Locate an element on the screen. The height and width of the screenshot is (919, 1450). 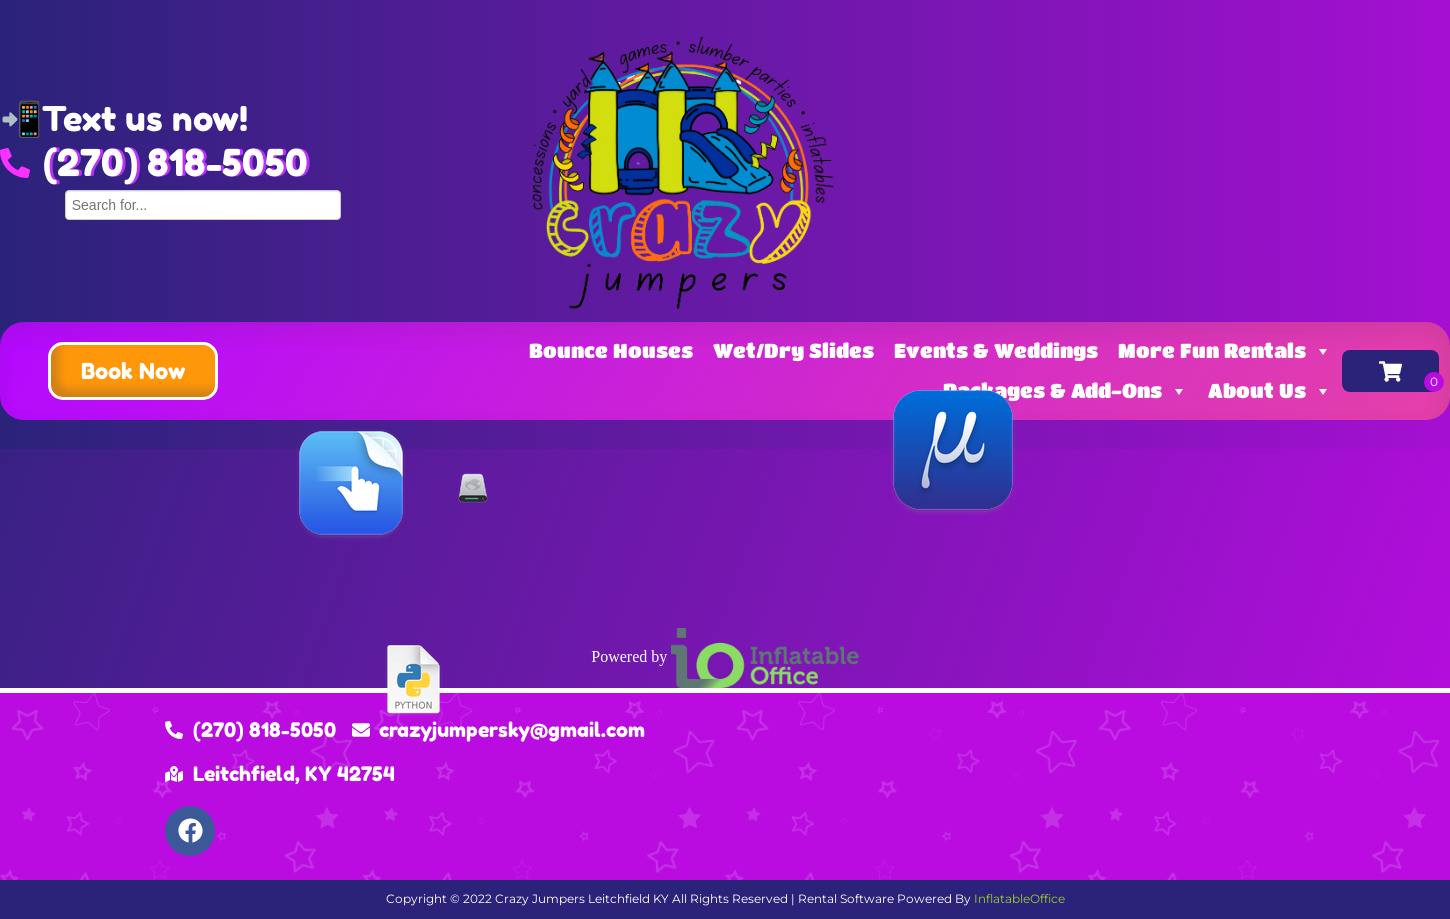
a python source code file is located at coordinates (413, 680).